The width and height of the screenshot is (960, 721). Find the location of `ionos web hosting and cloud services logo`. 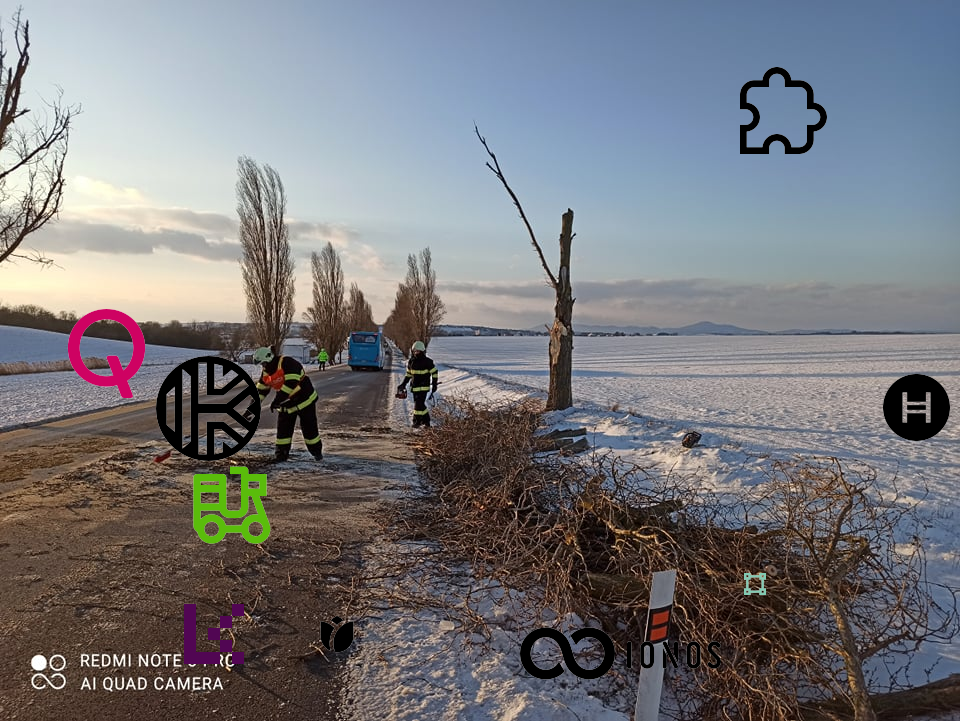

ionos web hosting and cloud services logo is located at coordinates (674, 655).